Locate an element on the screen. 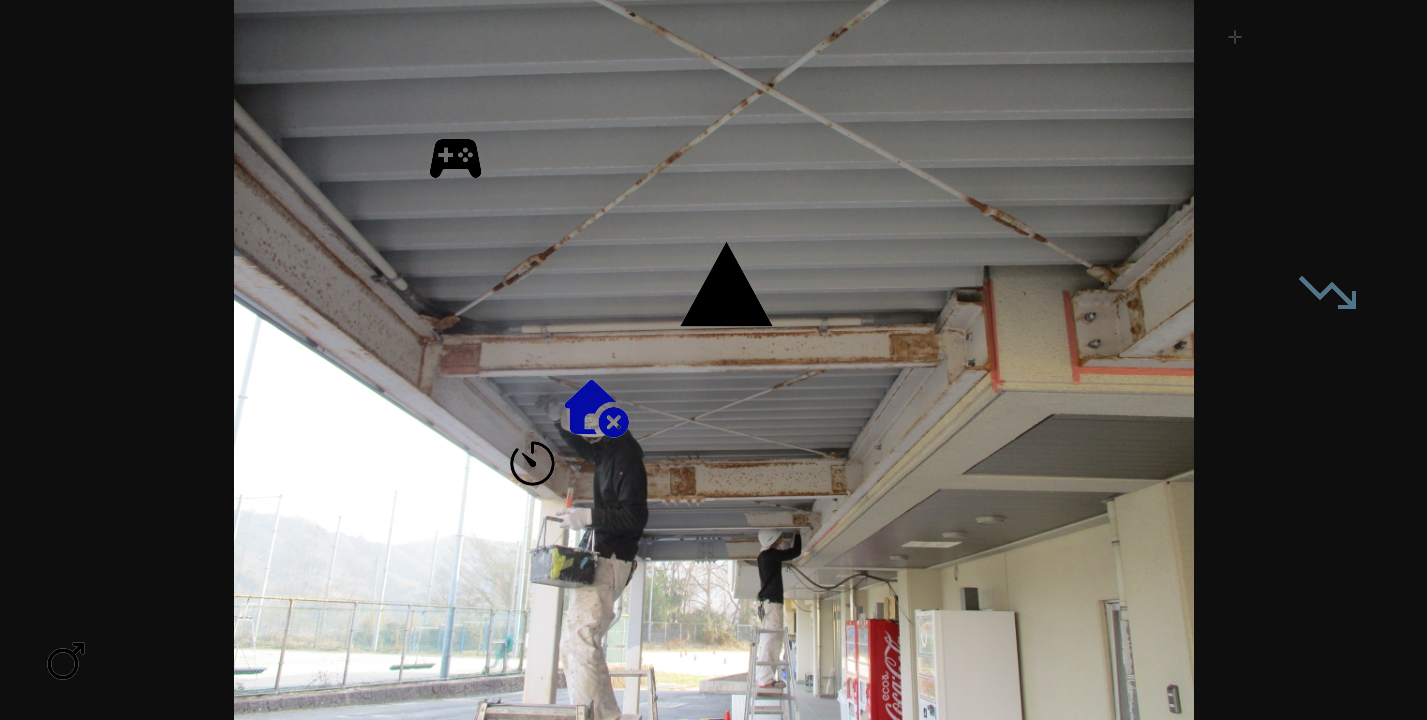 The image size is (1427, 720). add a new item is located at coordinates (1235, 37).